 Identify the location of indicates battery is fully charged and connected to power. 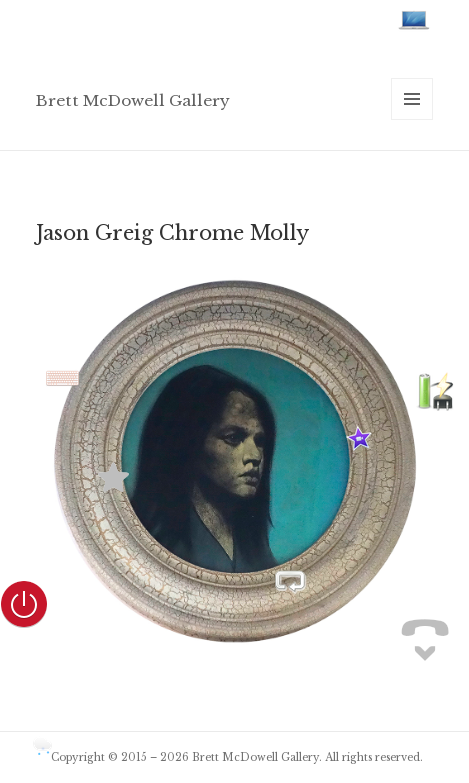
(434, 391).